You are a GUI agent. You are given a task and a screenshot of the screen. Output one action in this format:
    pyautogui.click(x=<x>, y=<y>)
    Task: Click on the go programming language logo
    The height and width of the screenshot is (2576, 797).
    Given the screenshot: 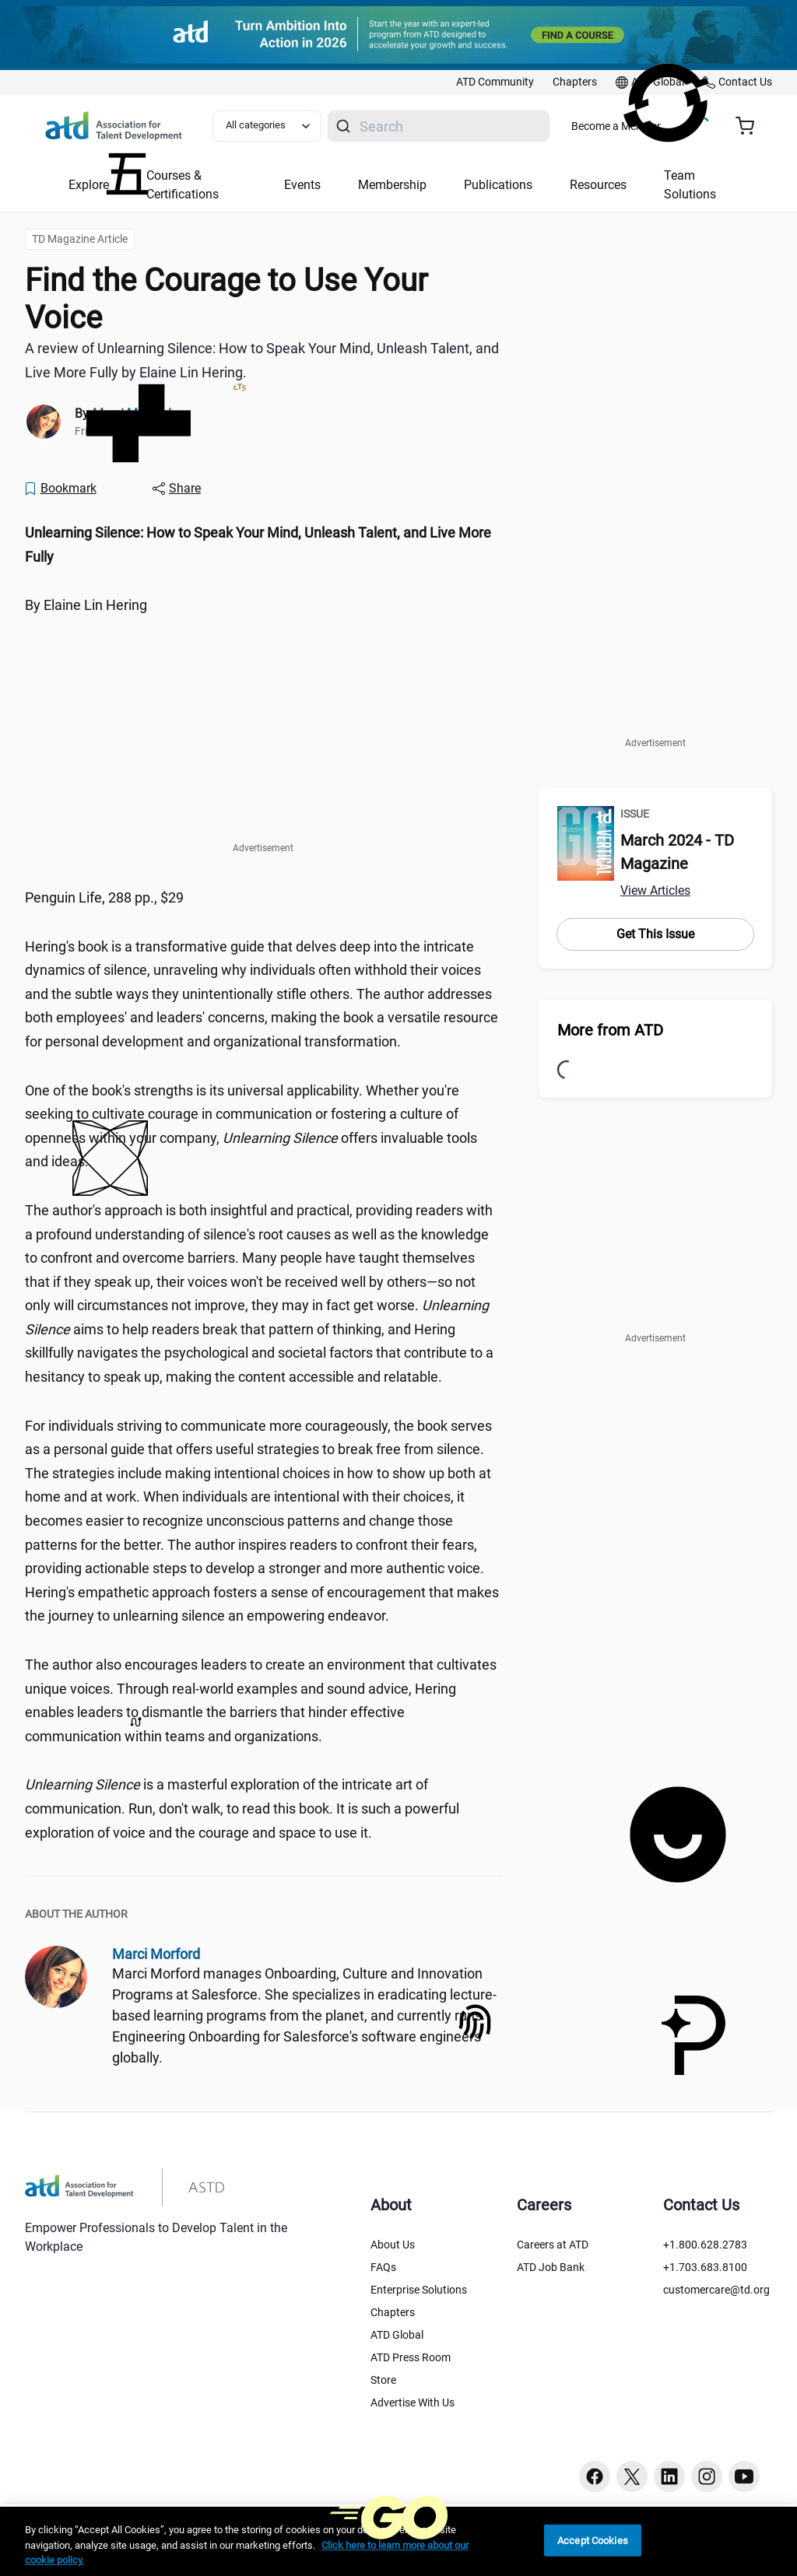 What is the action you would take?
    pyautogui.click(x=388, y=2517)
    